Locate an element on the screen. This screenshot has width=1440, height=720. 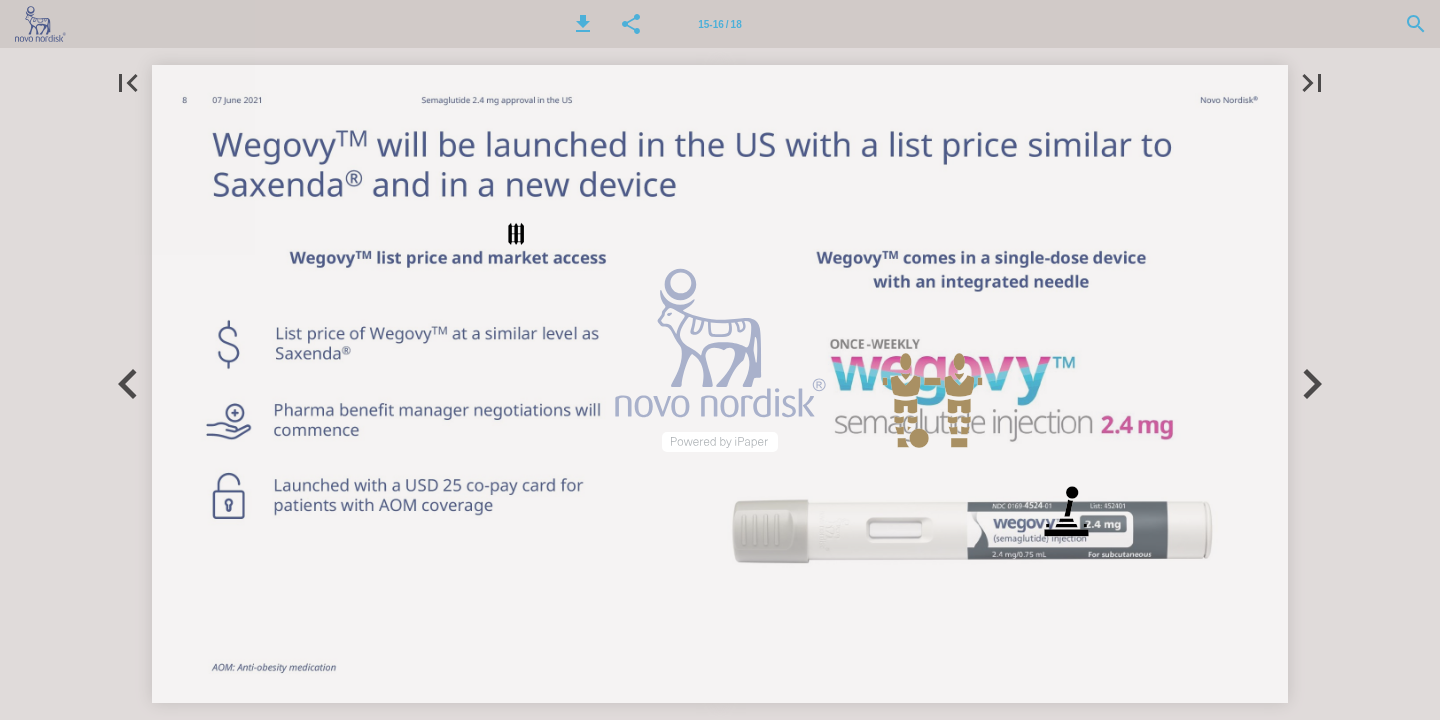
access game controls or gaming mode is located at coordinates (1066, 510).